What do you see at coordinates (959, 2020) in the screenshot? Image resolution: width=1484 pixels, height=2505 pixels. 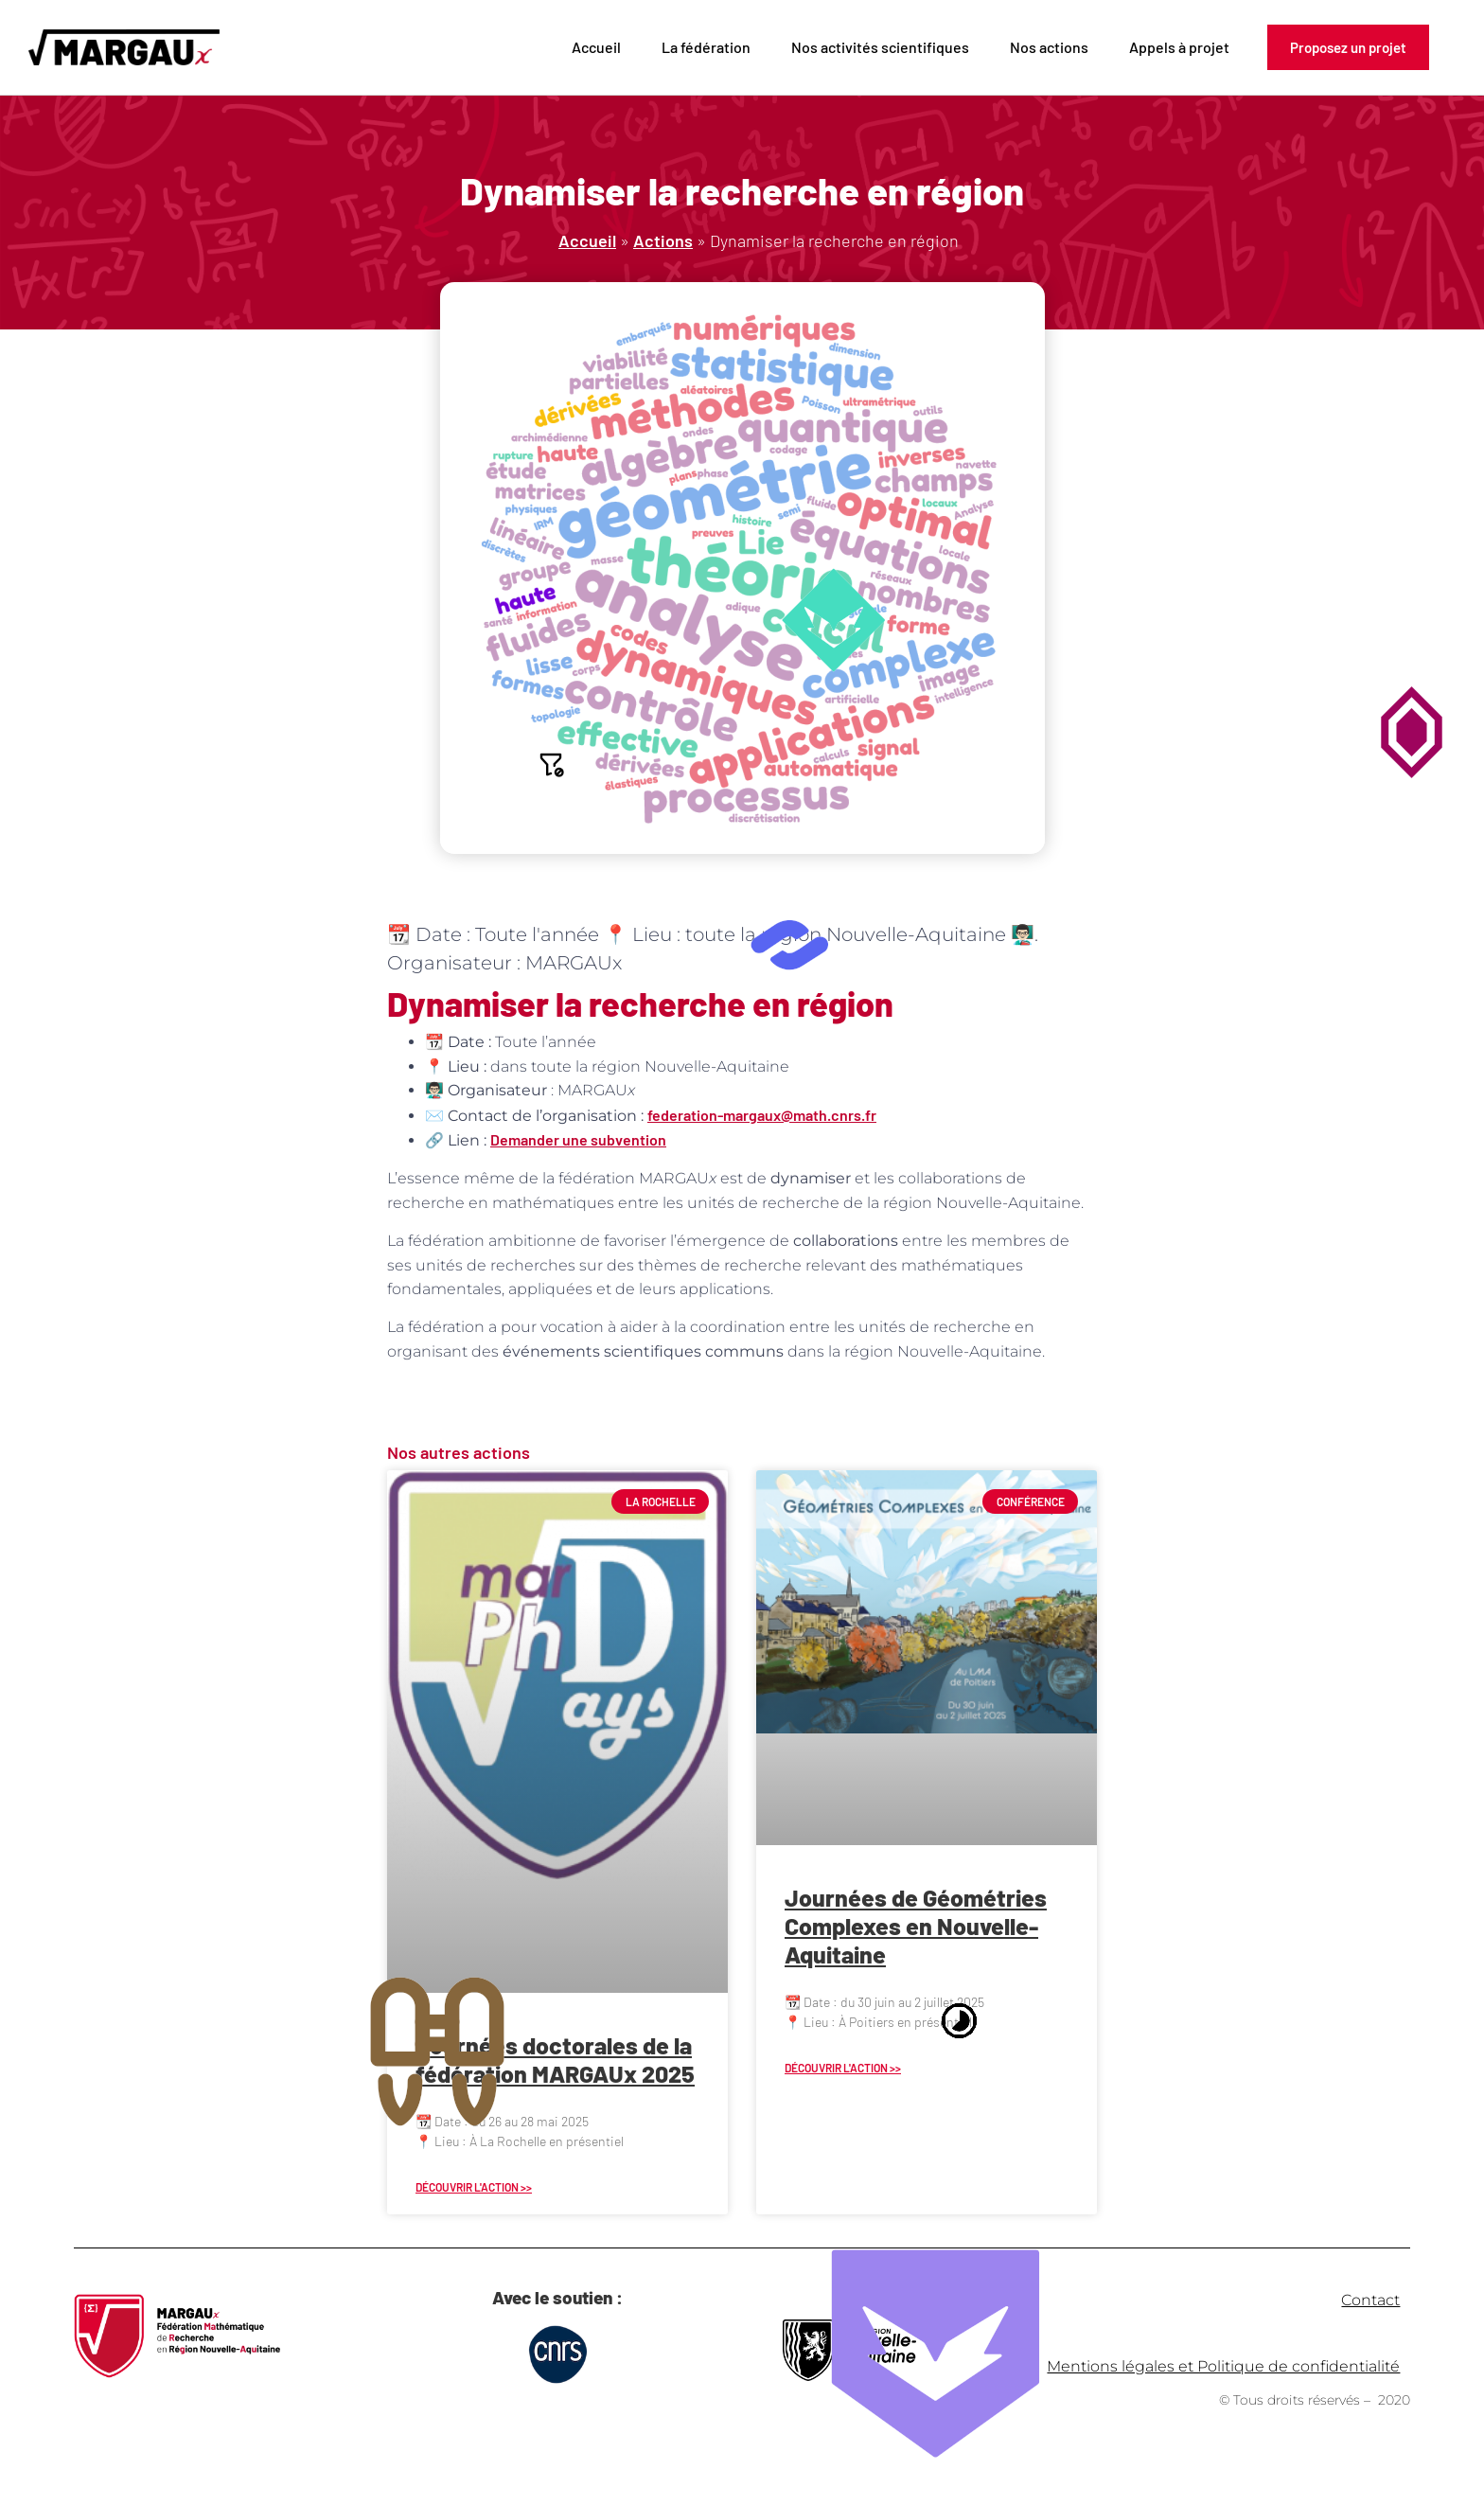 I see `access timelapse camera mode` at bounding box center [959, 2020].